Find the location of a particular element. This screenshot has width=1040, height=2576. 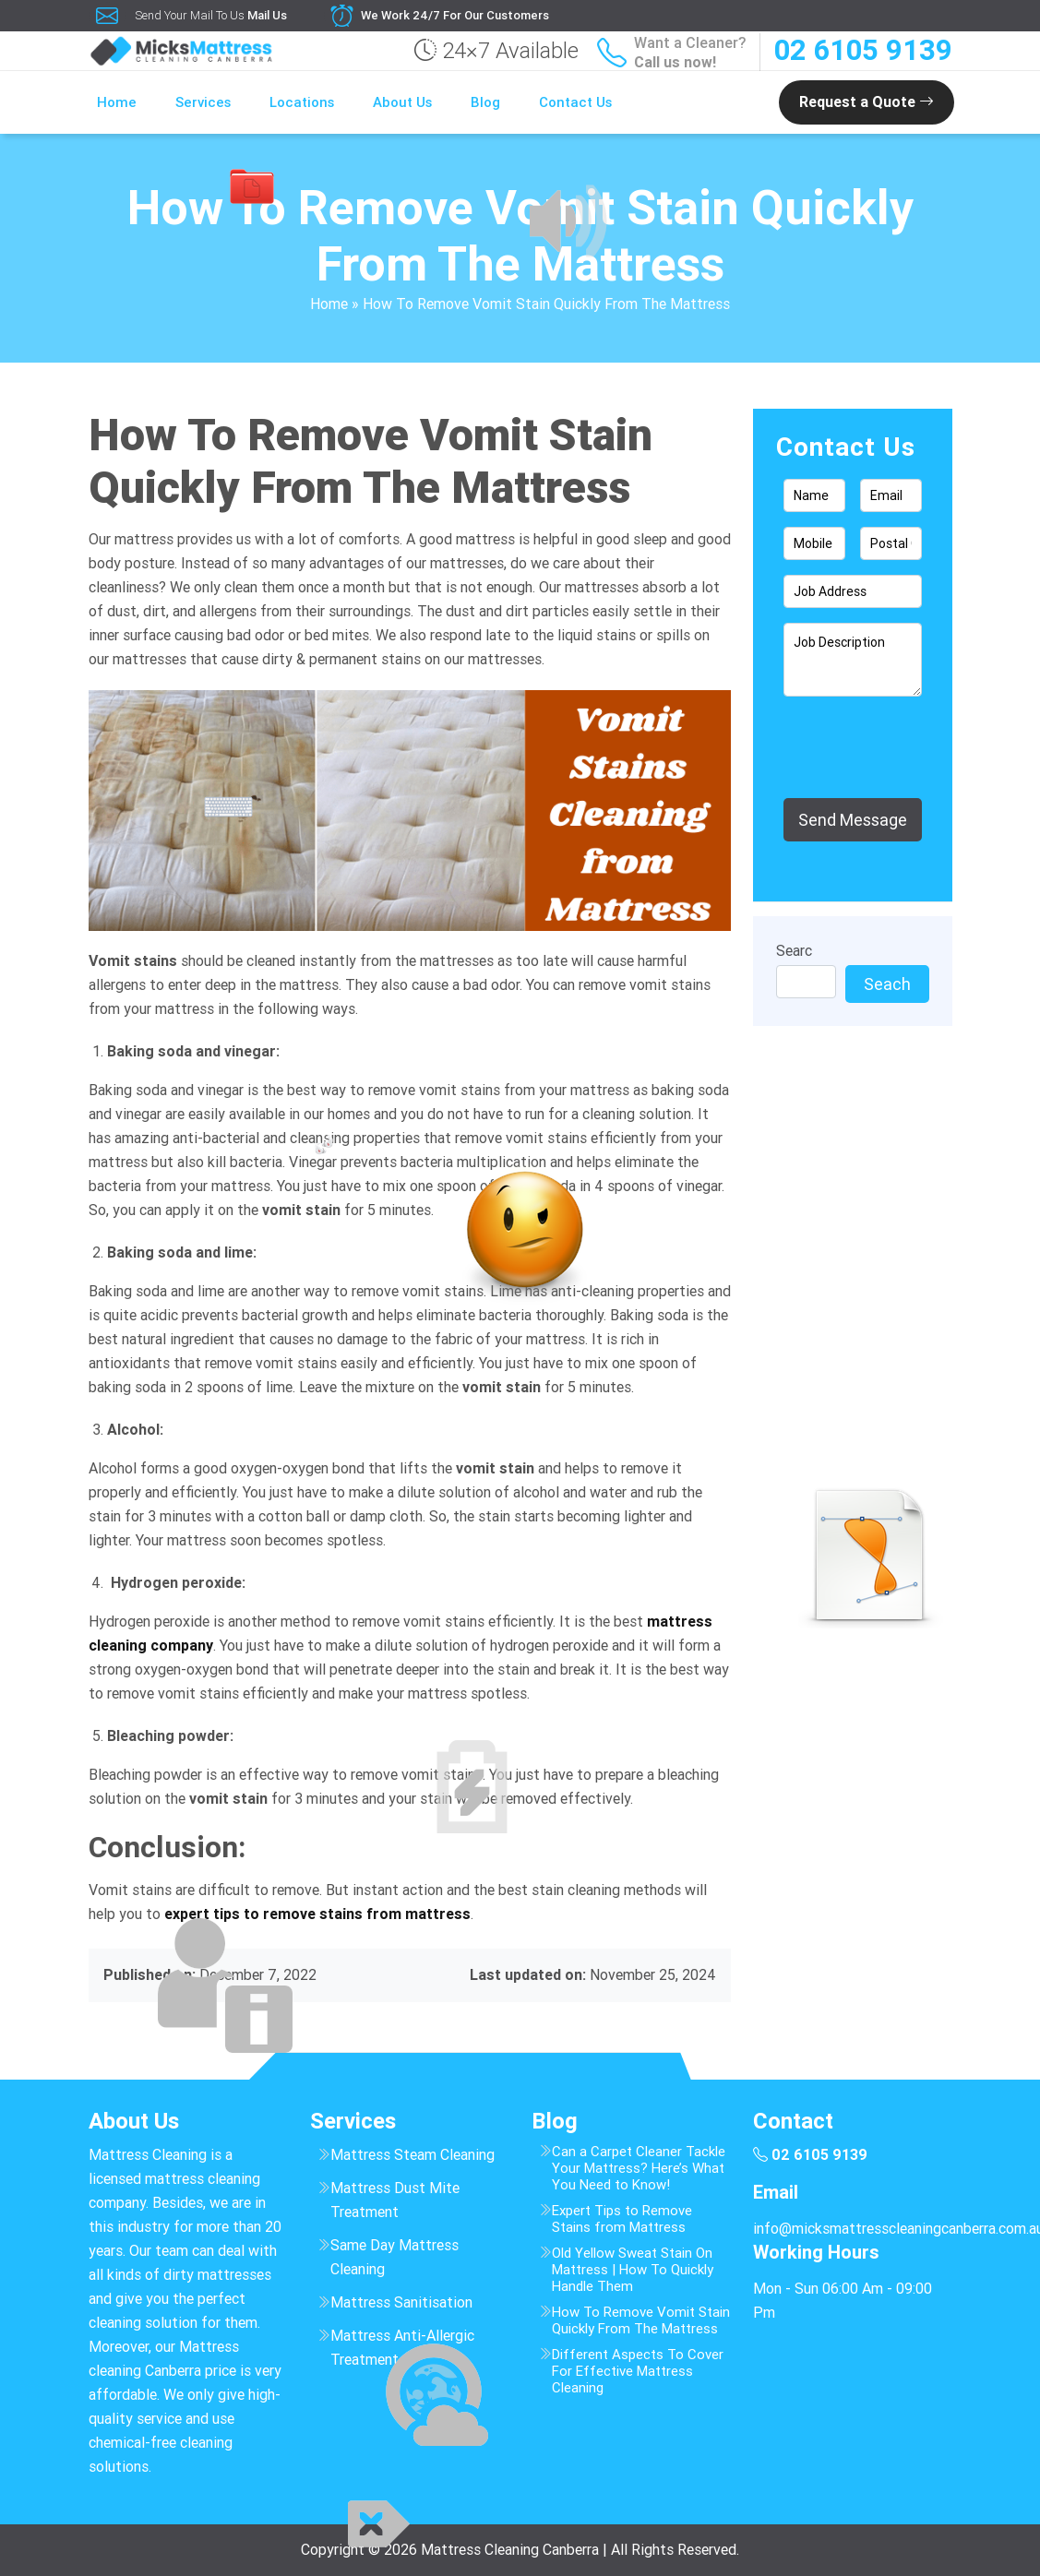

clear text input field (right-to-left layout) is located at coordinates (378, 2523).